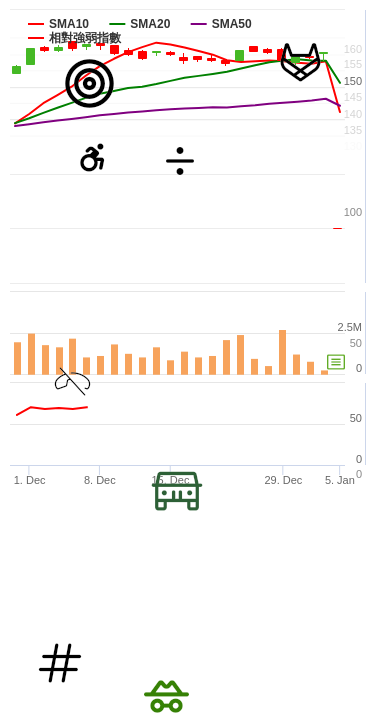  Describe the element at coordinates (60, 663) in the screenshot. I see `view or add hashtags` at that location.